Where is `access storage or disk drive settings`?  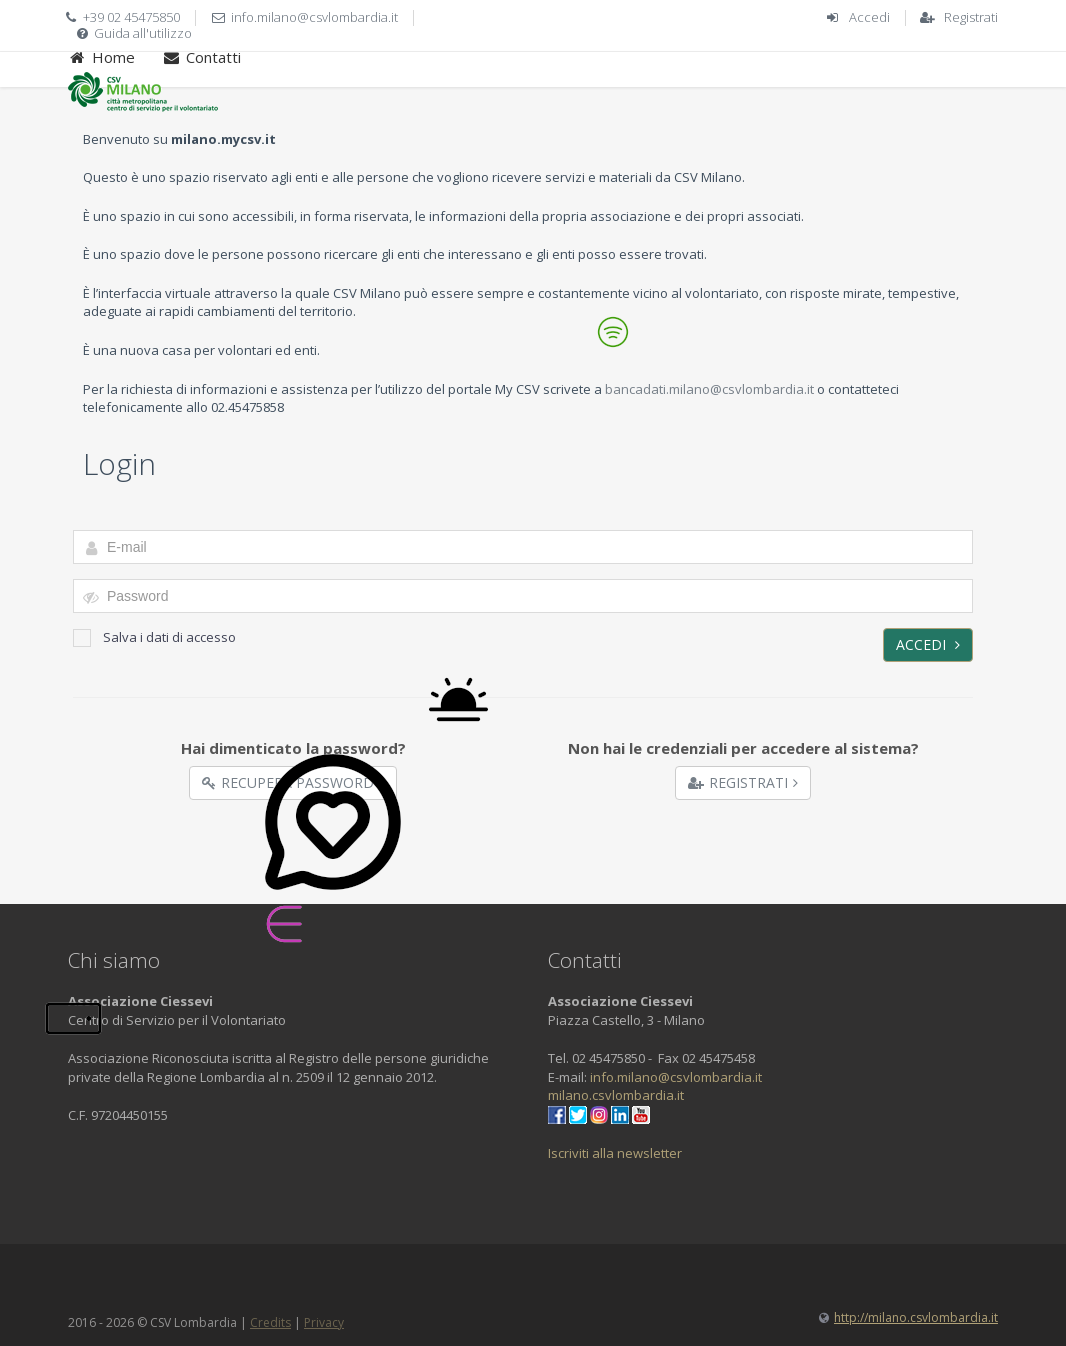 access storage or disk drive settings is located at coordinates (73, 1018).